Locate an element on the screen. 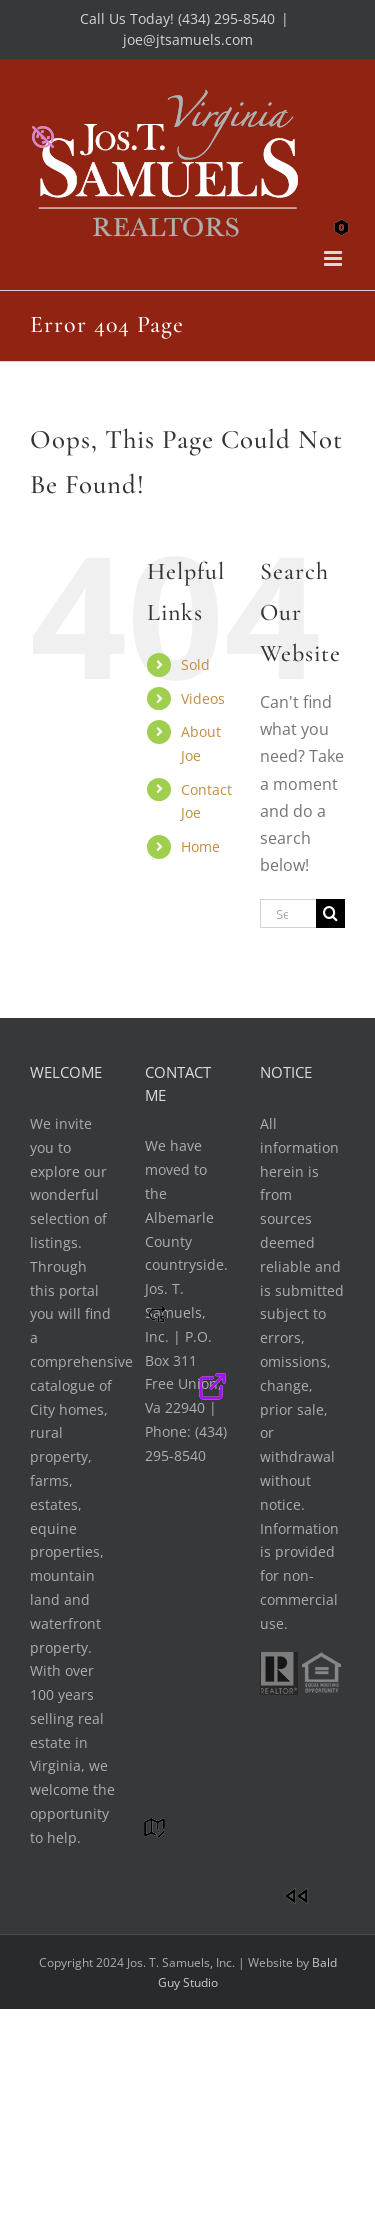 This screenshot has width=375, height=2215. rewind media playback is located at coordinates (297, 1896).